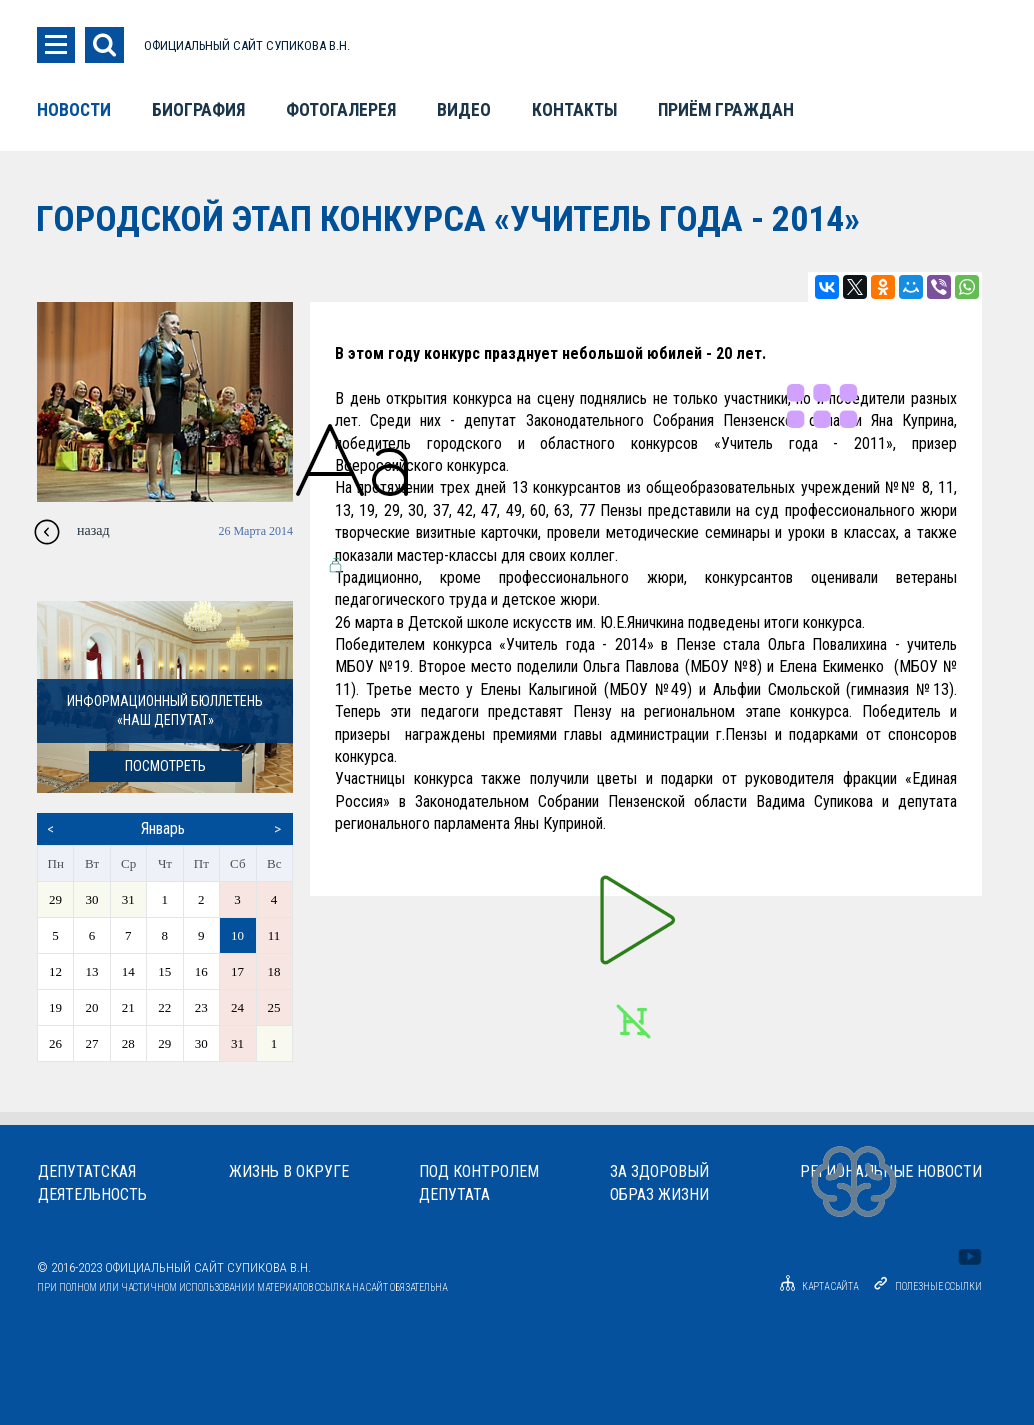 The image size is (1034, 1425). Describe the element at coordinates (854, 1183) in the screenshot. I see `access AI or smart features` at that location.